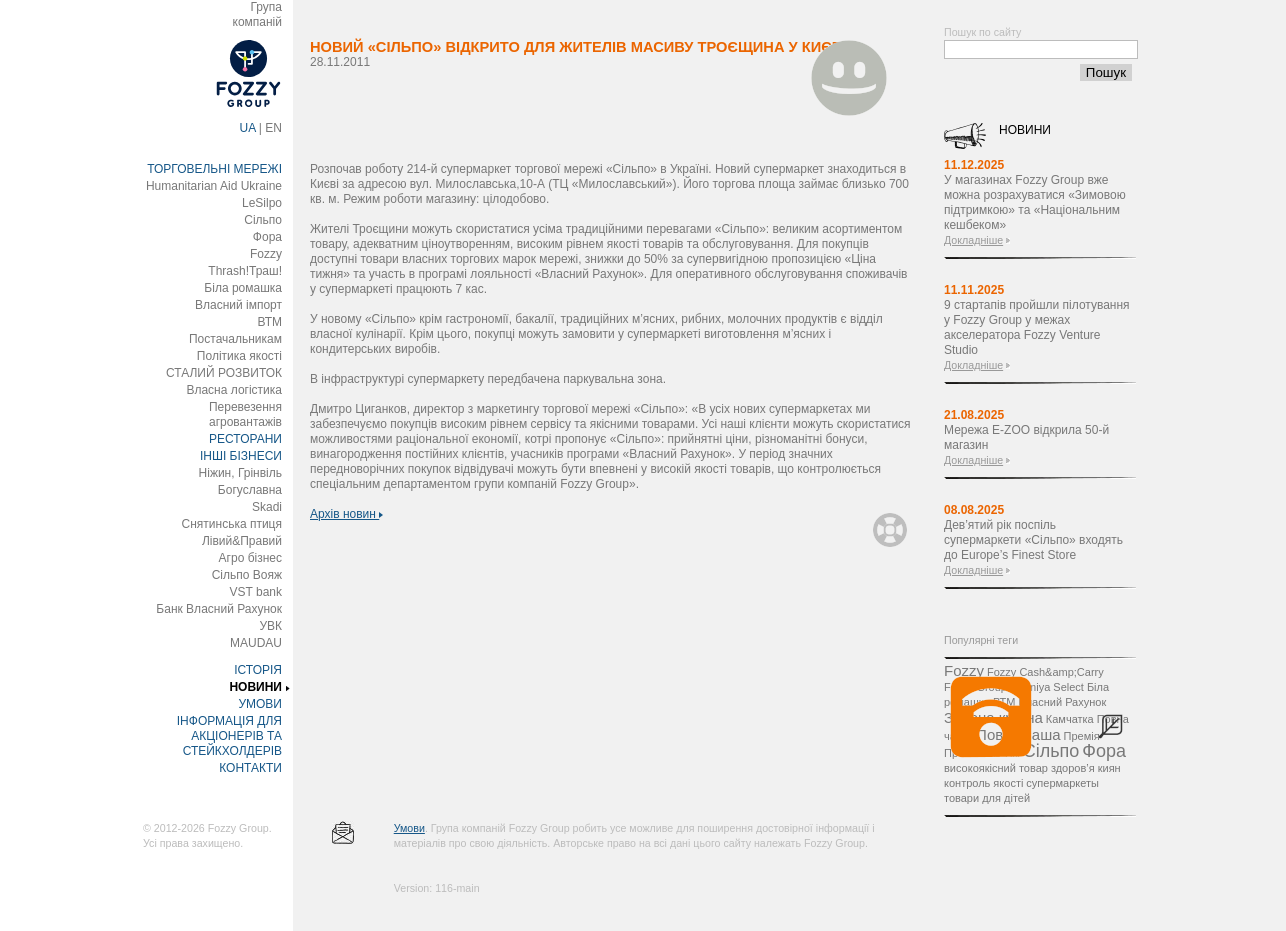 The width and height of the screenshot is (1286, 931). What do you see at coordinates (890, 530) in the screenshot?
I see `open help documentation` at bounding box center [890, 530].